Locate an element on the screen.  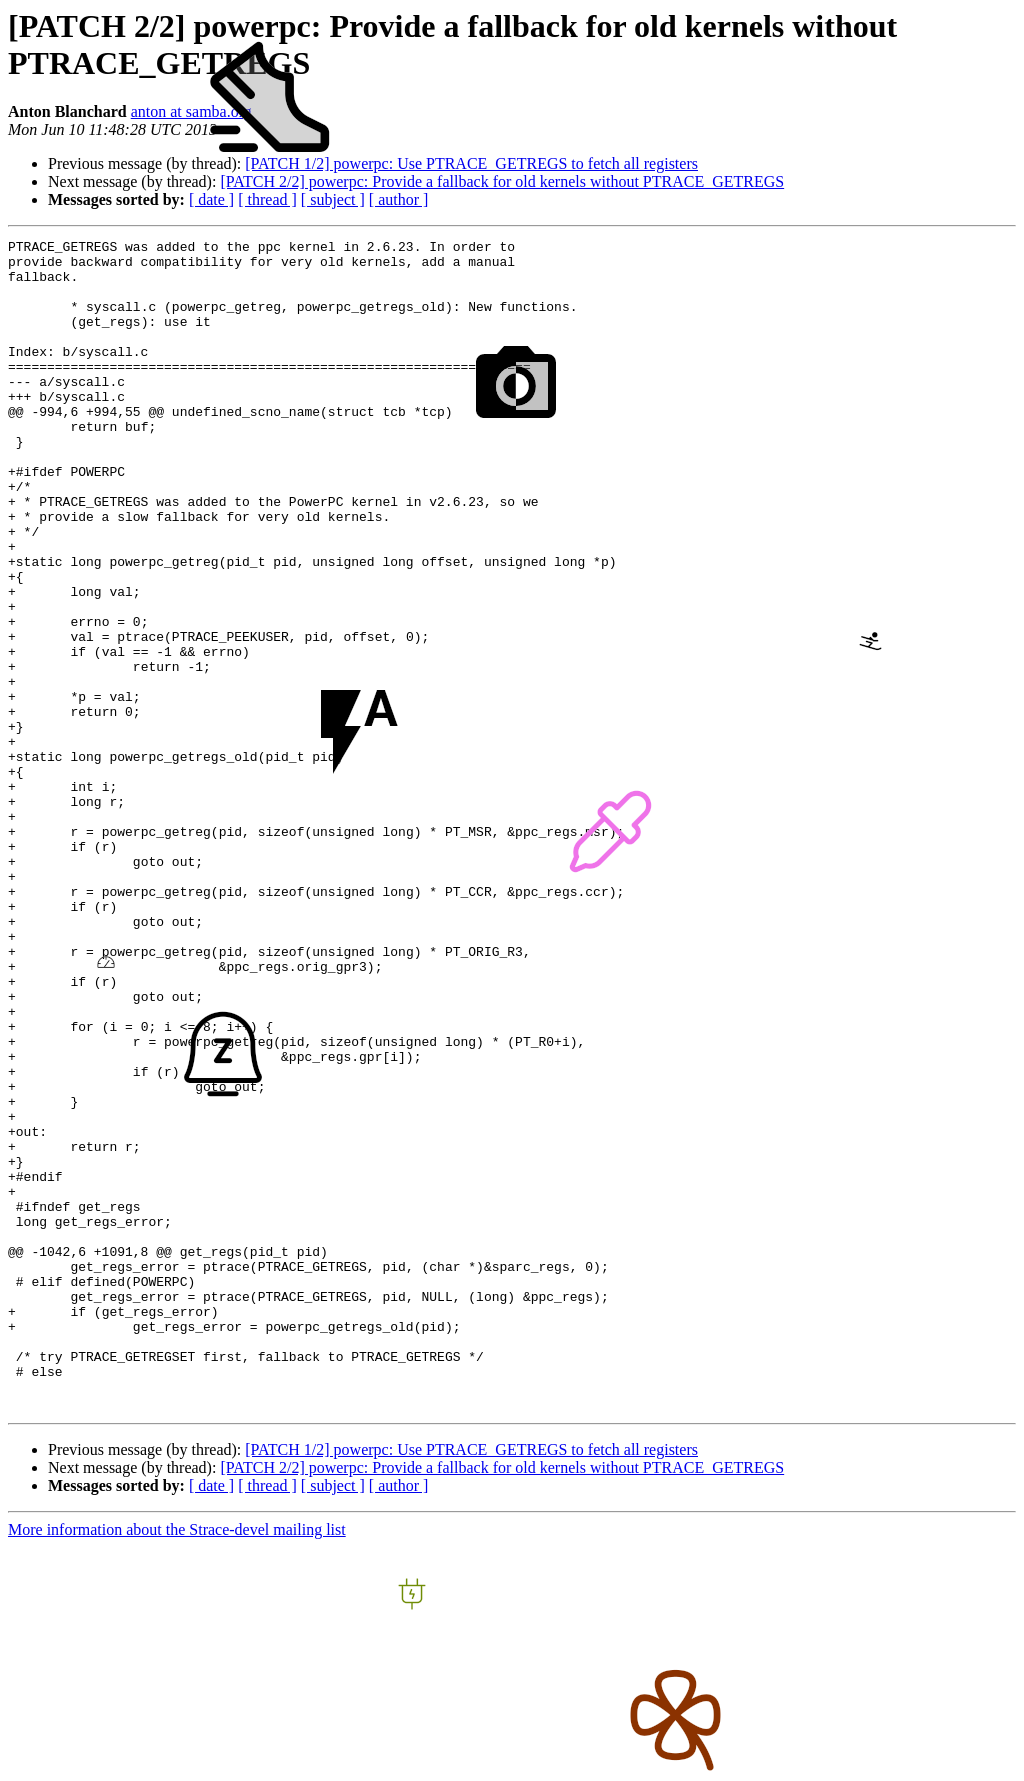
apply black and white filter to photo is located at coordinates (516, 382).